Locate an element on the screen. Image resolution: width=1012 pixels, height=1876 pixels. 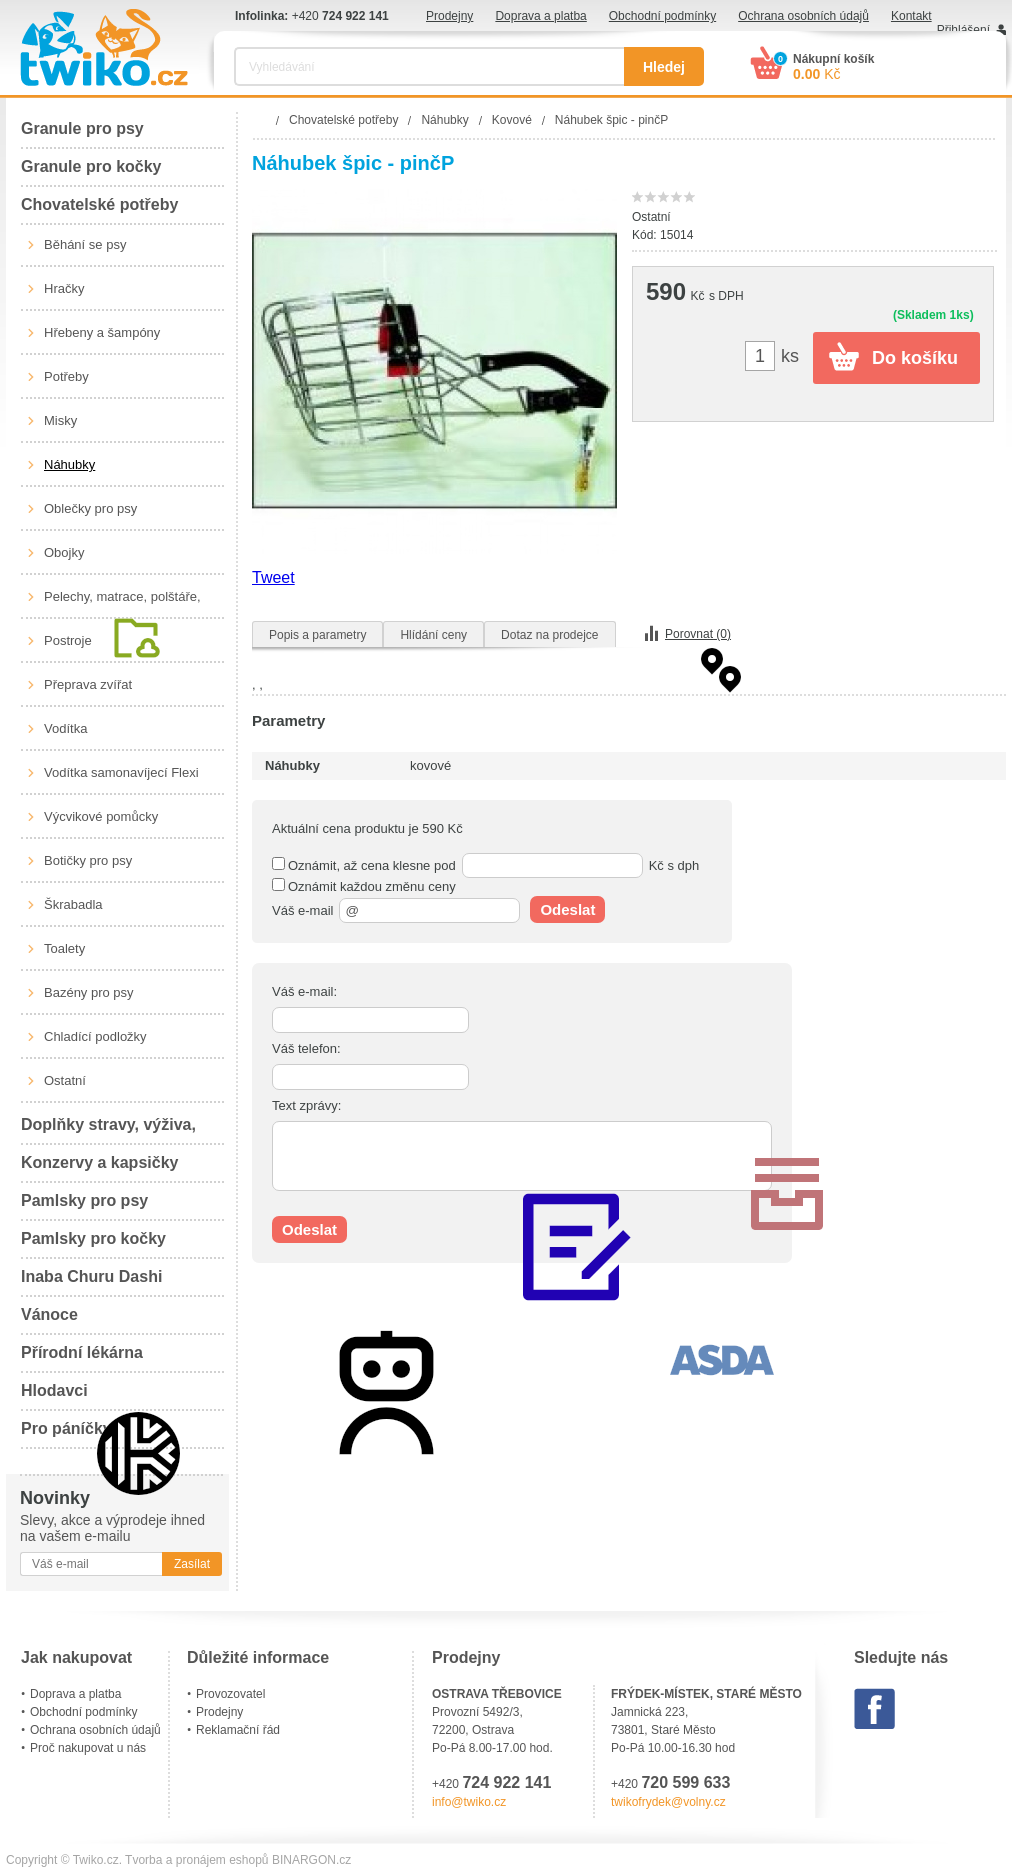
Asda brand logo is located at coordinates (722, 1360).